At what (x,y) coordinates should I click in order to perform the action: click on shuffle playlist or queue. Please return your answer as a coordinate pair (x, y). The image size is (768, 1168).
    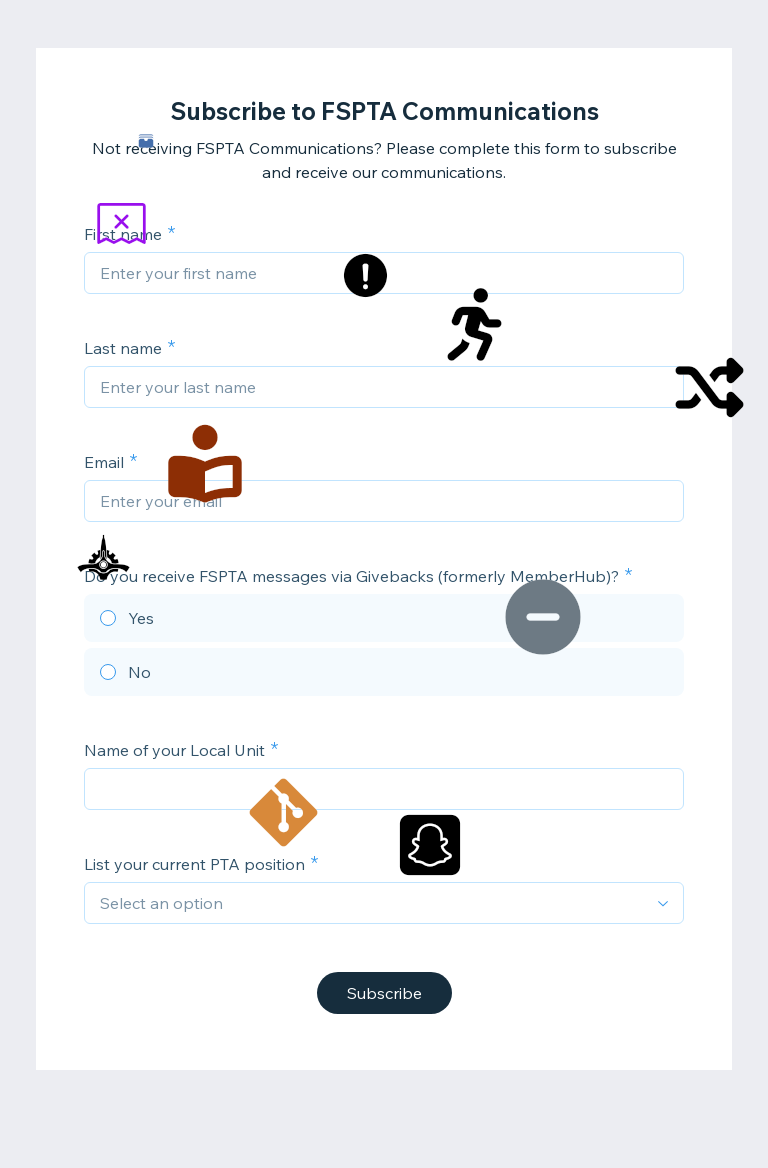
    Looking at the image, I should click on (709, 387).